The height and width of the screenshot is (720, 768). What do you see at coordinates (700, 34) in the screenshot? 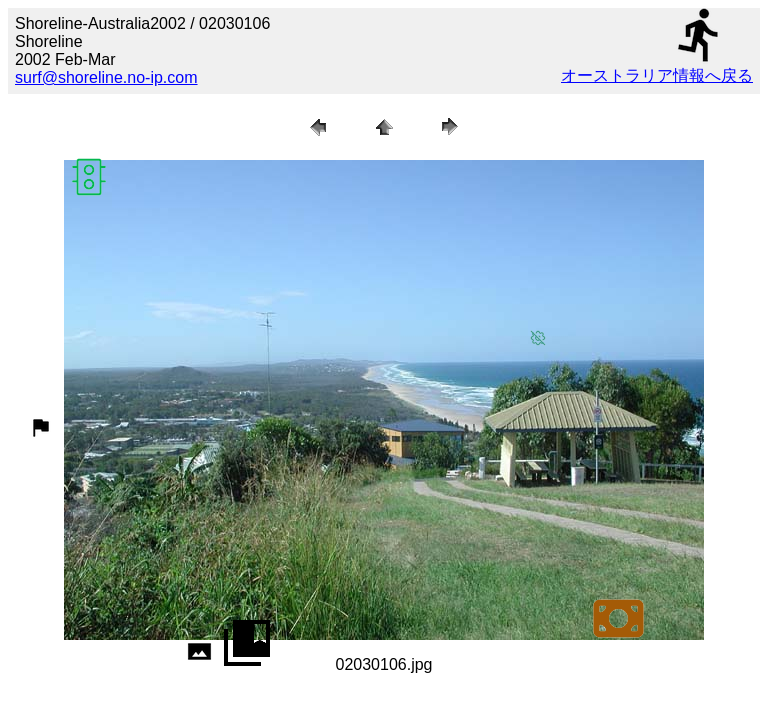
I see `get walking or running directions` at bounding box center [700, 34].